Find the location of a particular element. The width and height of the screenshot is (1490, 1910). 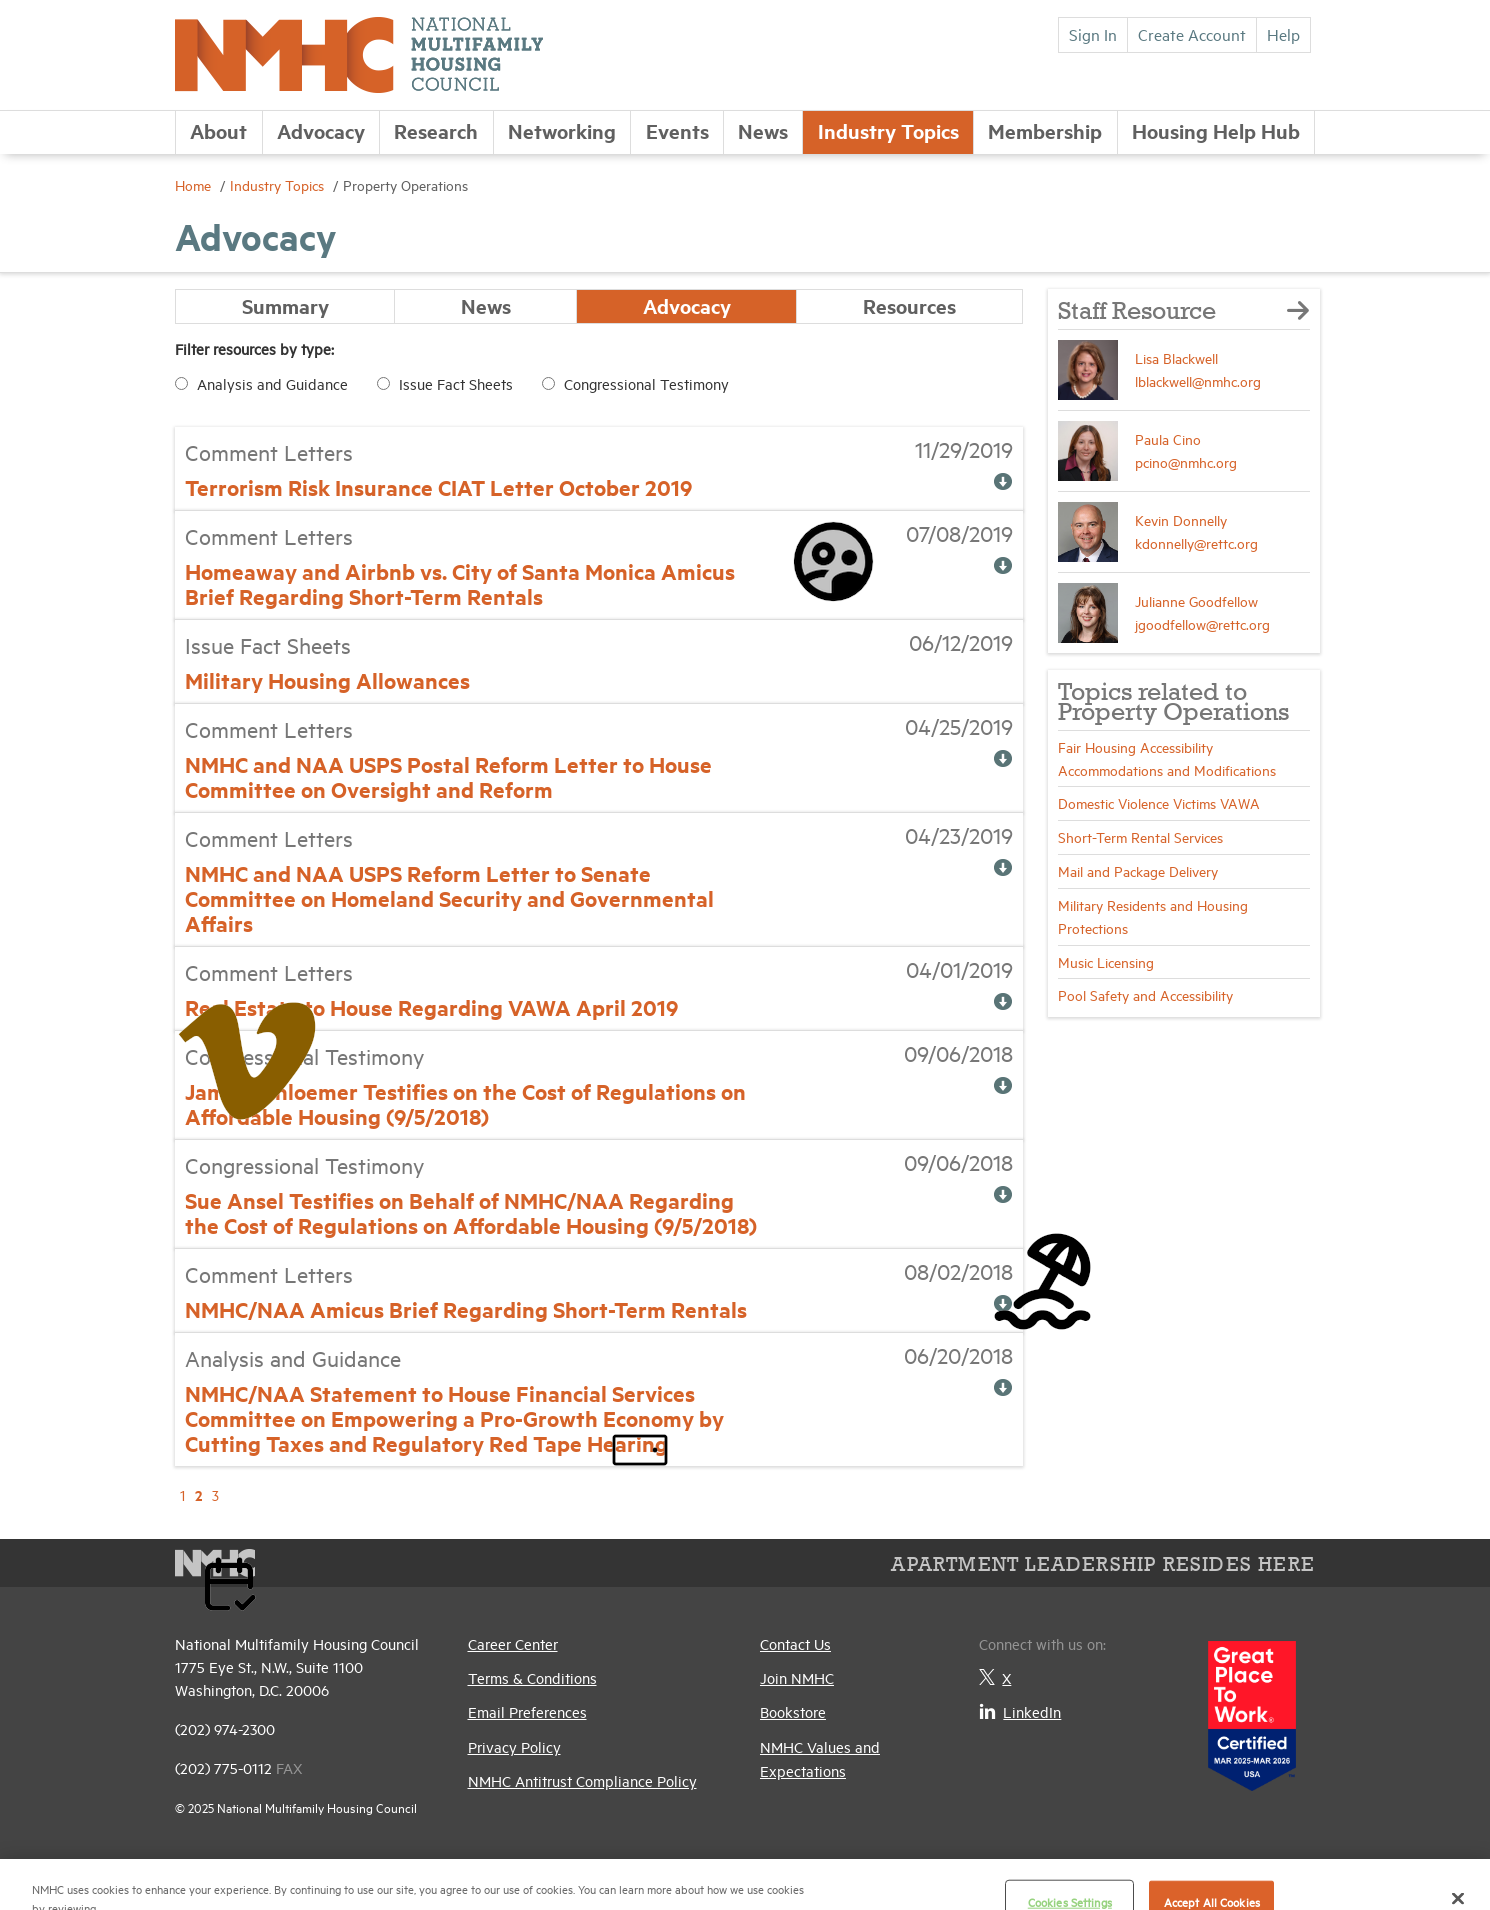

view supervised or child accounts is located at coordinates (833, 561).